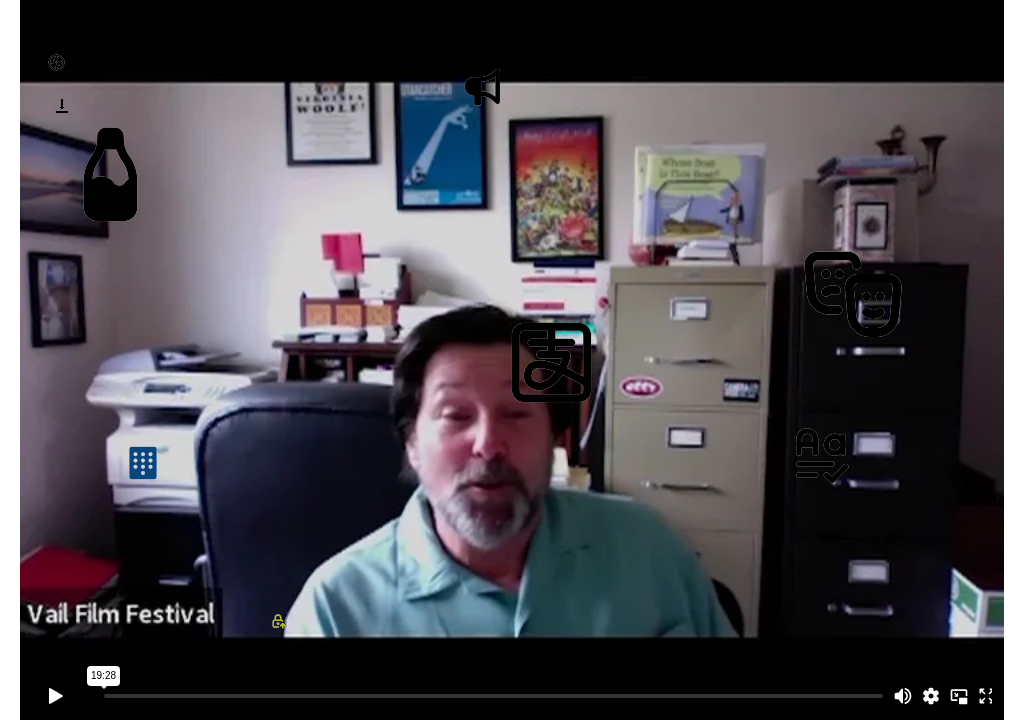 Image resolution: width=1024 pixels, height=720 pixels. What do you see at coordinates (853, 292) in the screenshot?
I see `access theater or entertainment options` at bounding box center [853, 292].